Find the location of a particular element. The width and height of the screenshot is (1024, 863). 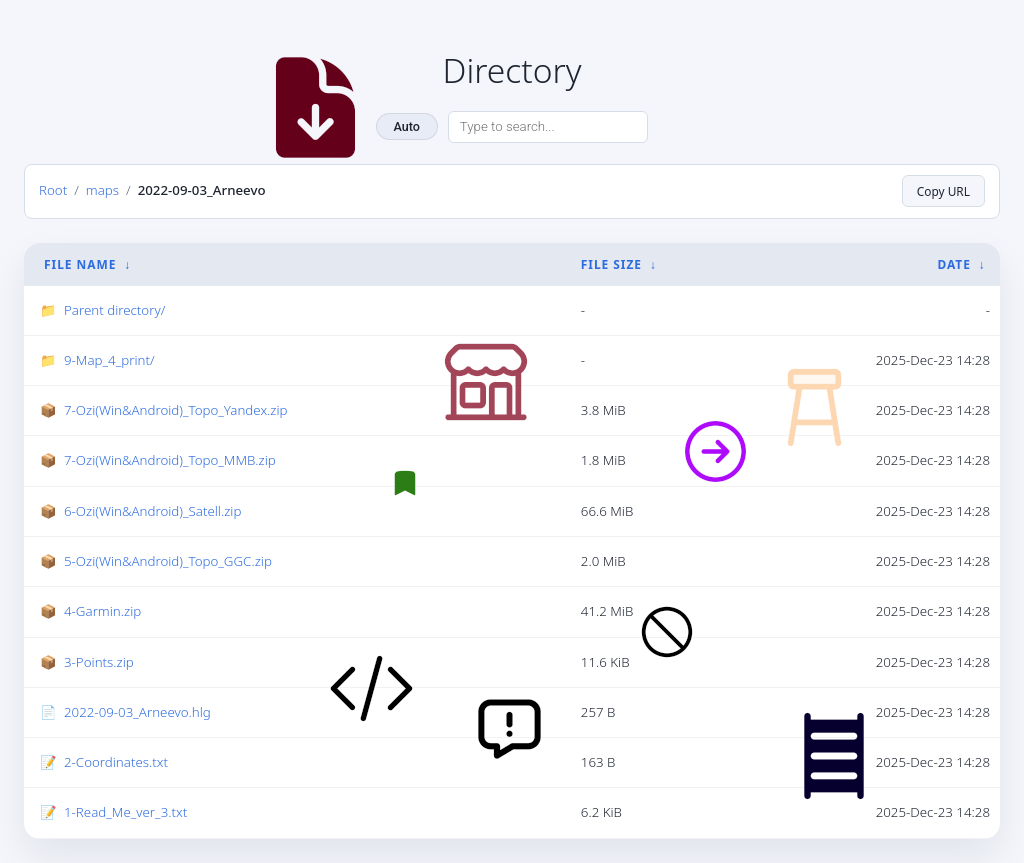

browse nearby stores or shops is located at coordinates (486, 382).